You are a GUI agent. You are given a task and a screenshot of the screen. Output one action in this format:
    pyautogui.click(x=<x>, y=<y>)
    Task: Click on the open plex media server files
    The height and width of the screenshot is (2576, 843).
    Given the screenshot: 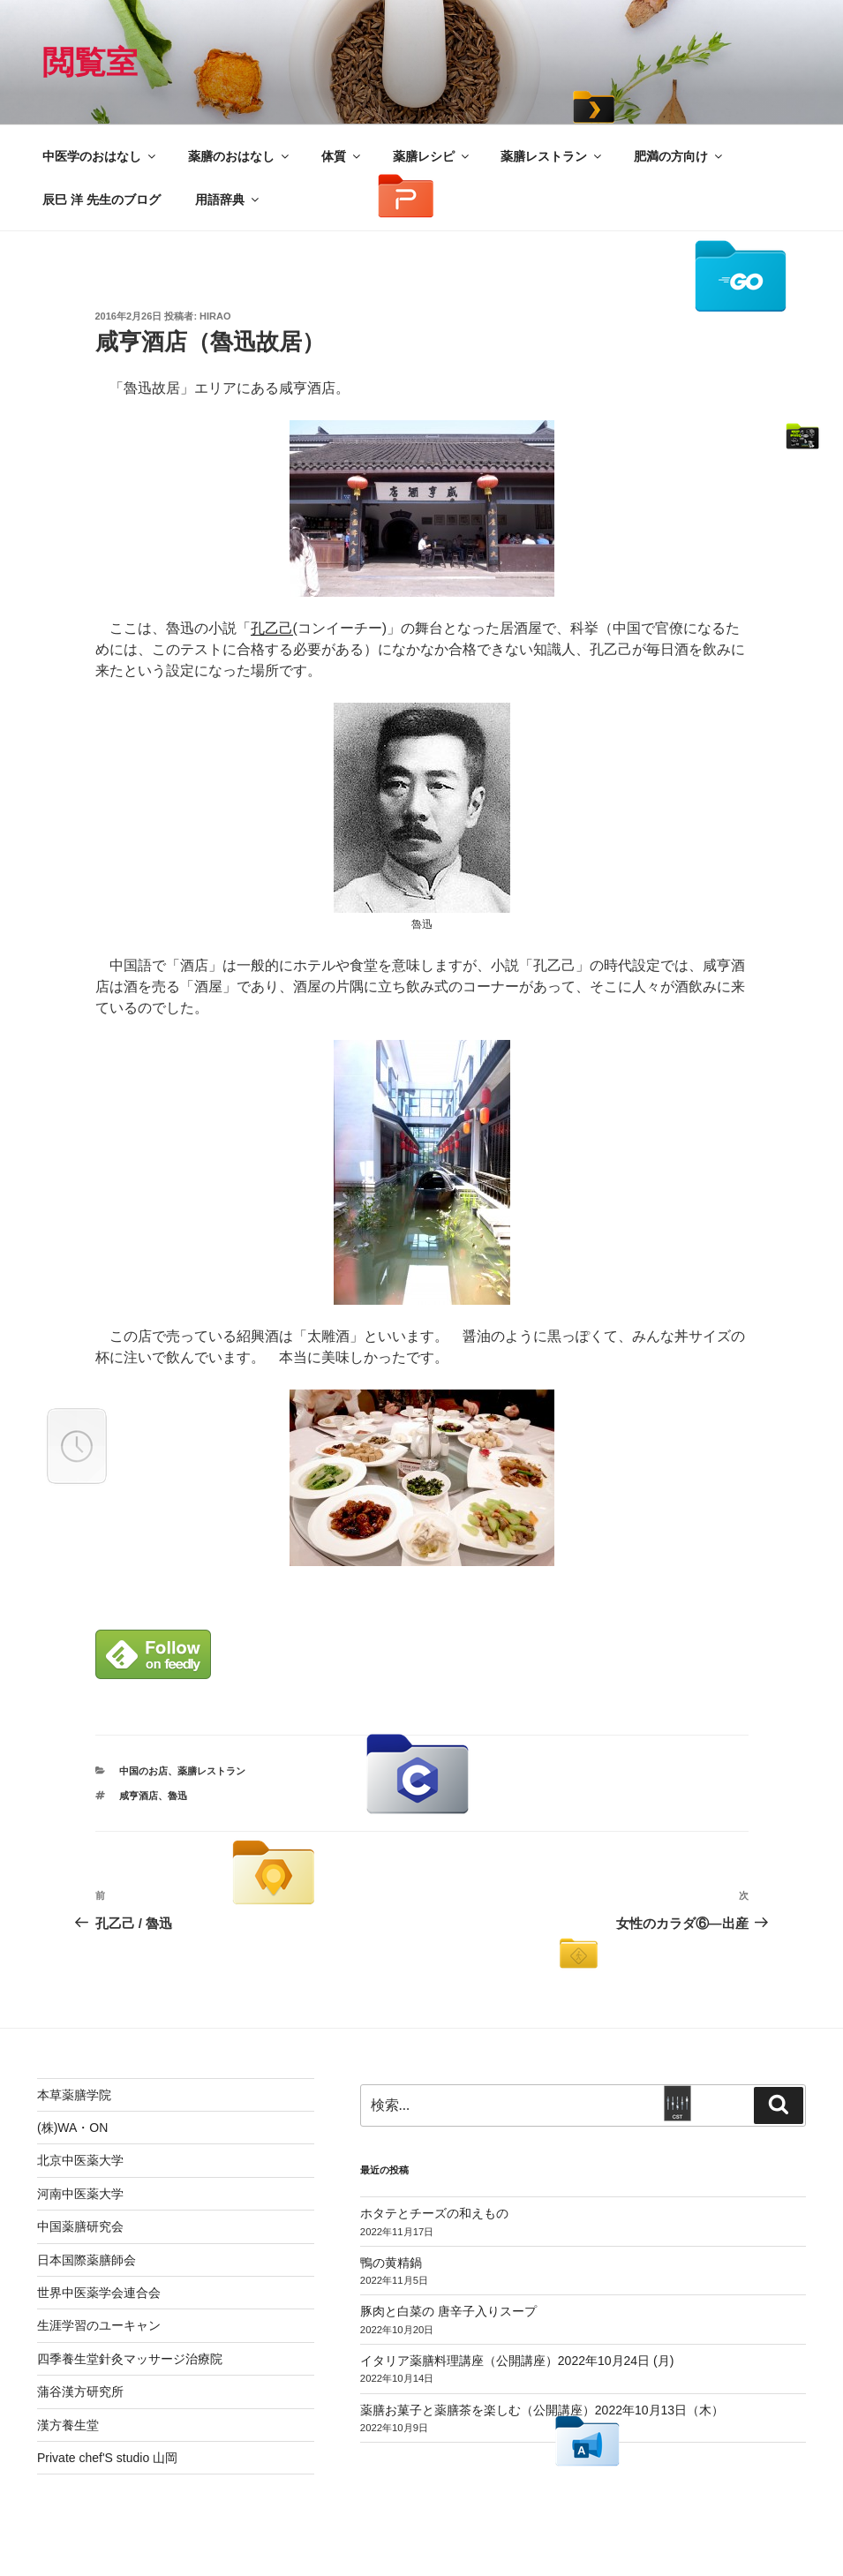 What is the action you would take?
    pyautogui.click(x=593, y=108)
    